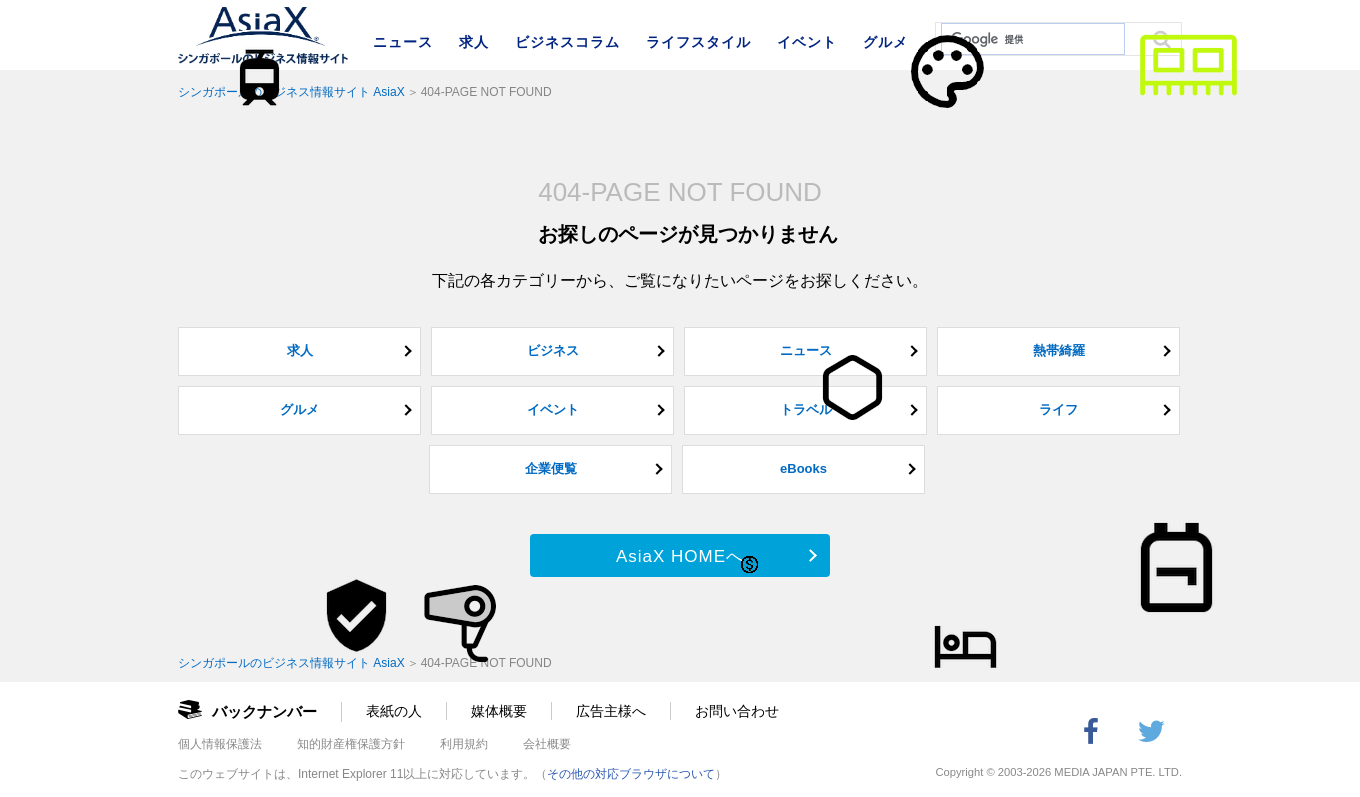 The image size is (1360, 797). Describe the element at coordinates (461, 619) in the screenshot. I see `access hair styling or grooming tools` at that location.